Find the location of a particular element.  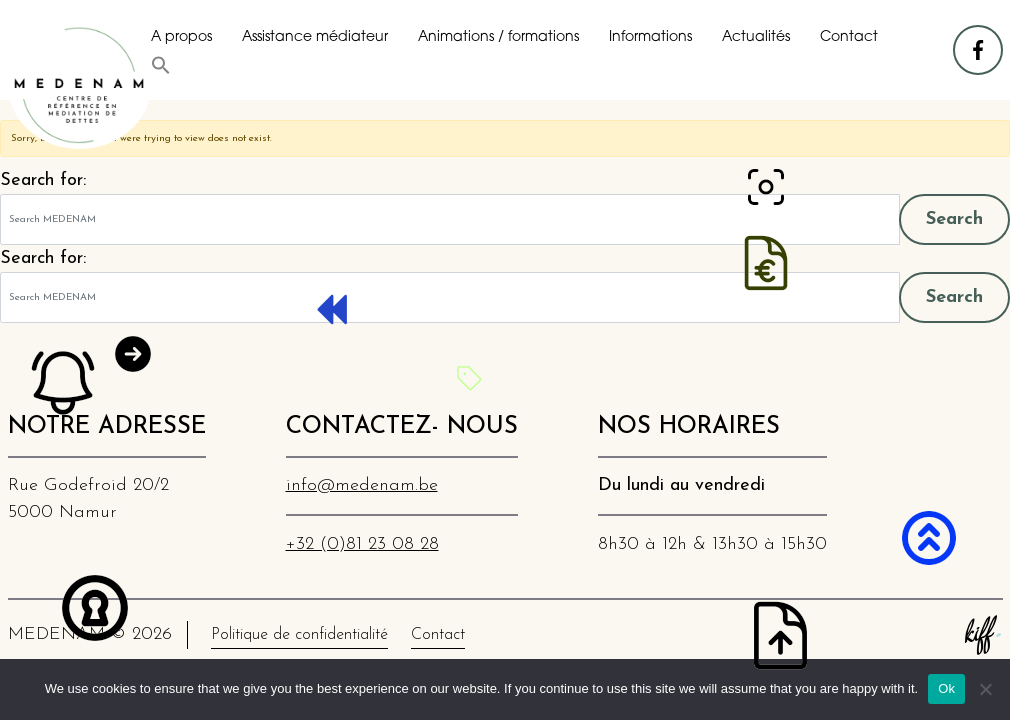

upload a document or file is located at coordinates (780, 635).